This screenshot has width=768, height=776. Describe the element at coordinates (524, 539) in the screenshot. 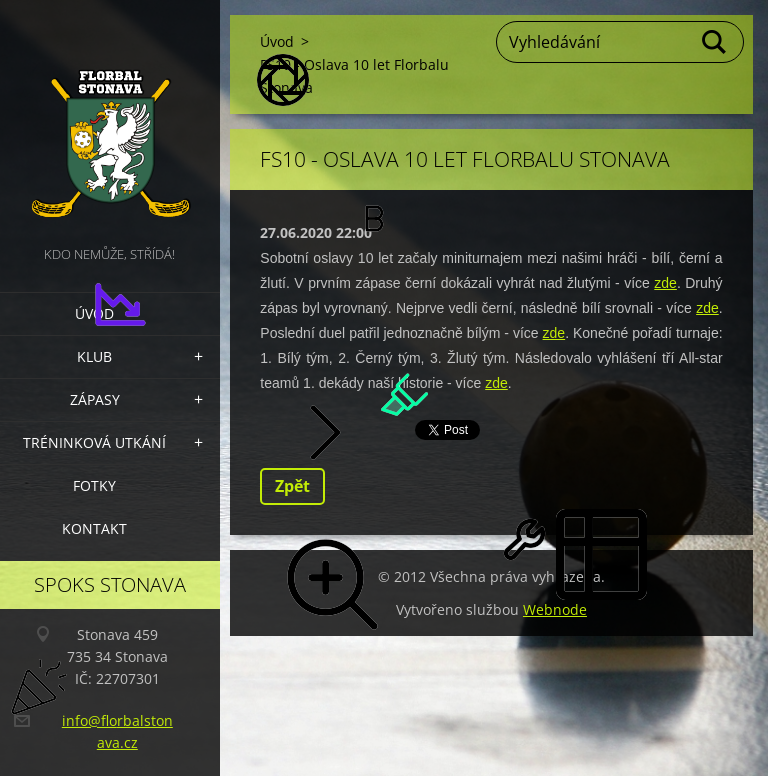

I see `access settings or configuration options` at that location.